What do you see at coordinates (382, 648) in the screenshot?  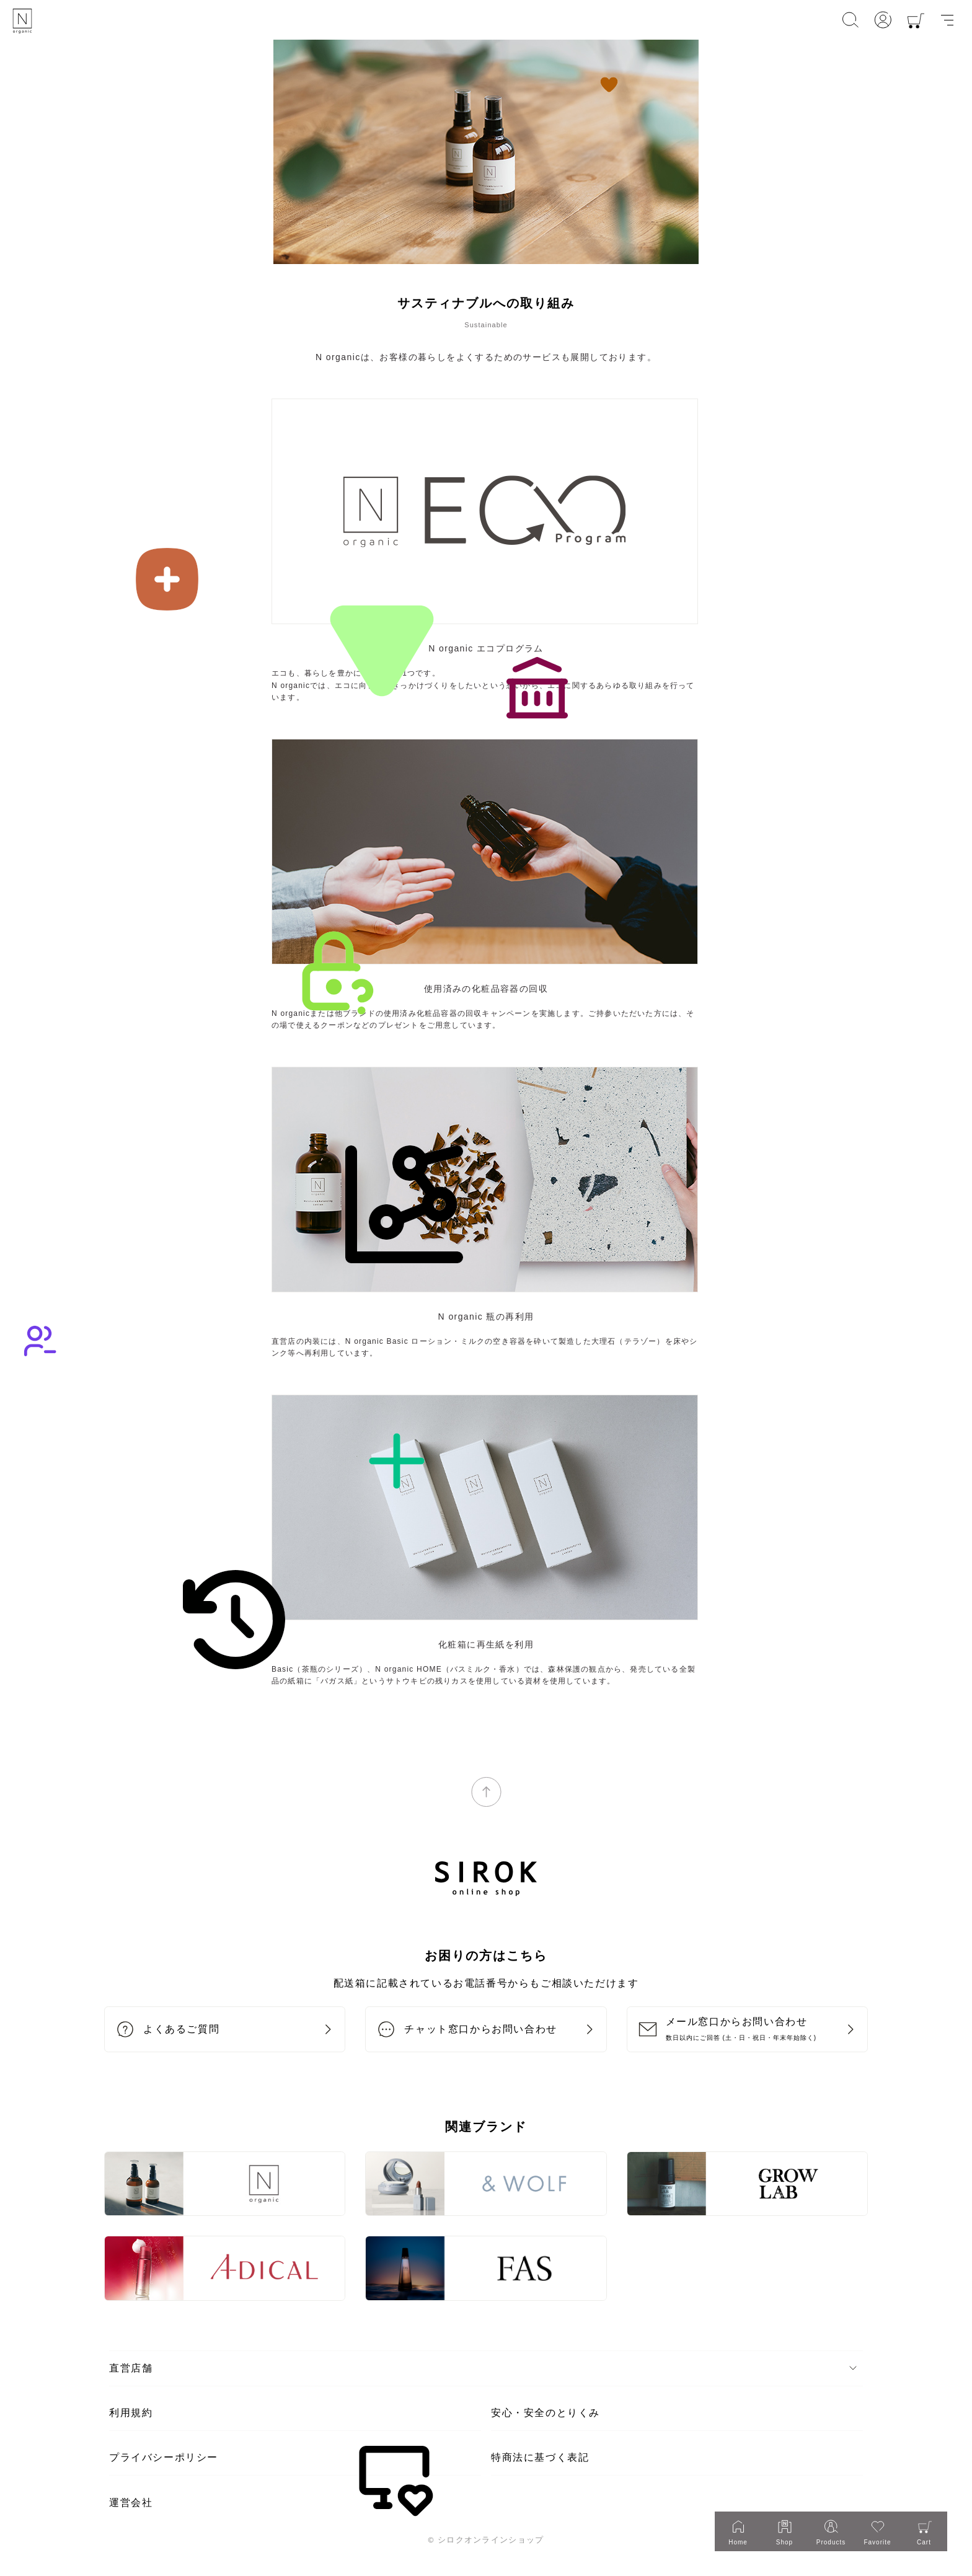 I see `expand dropdown menu` at bounding box center [382, 648].